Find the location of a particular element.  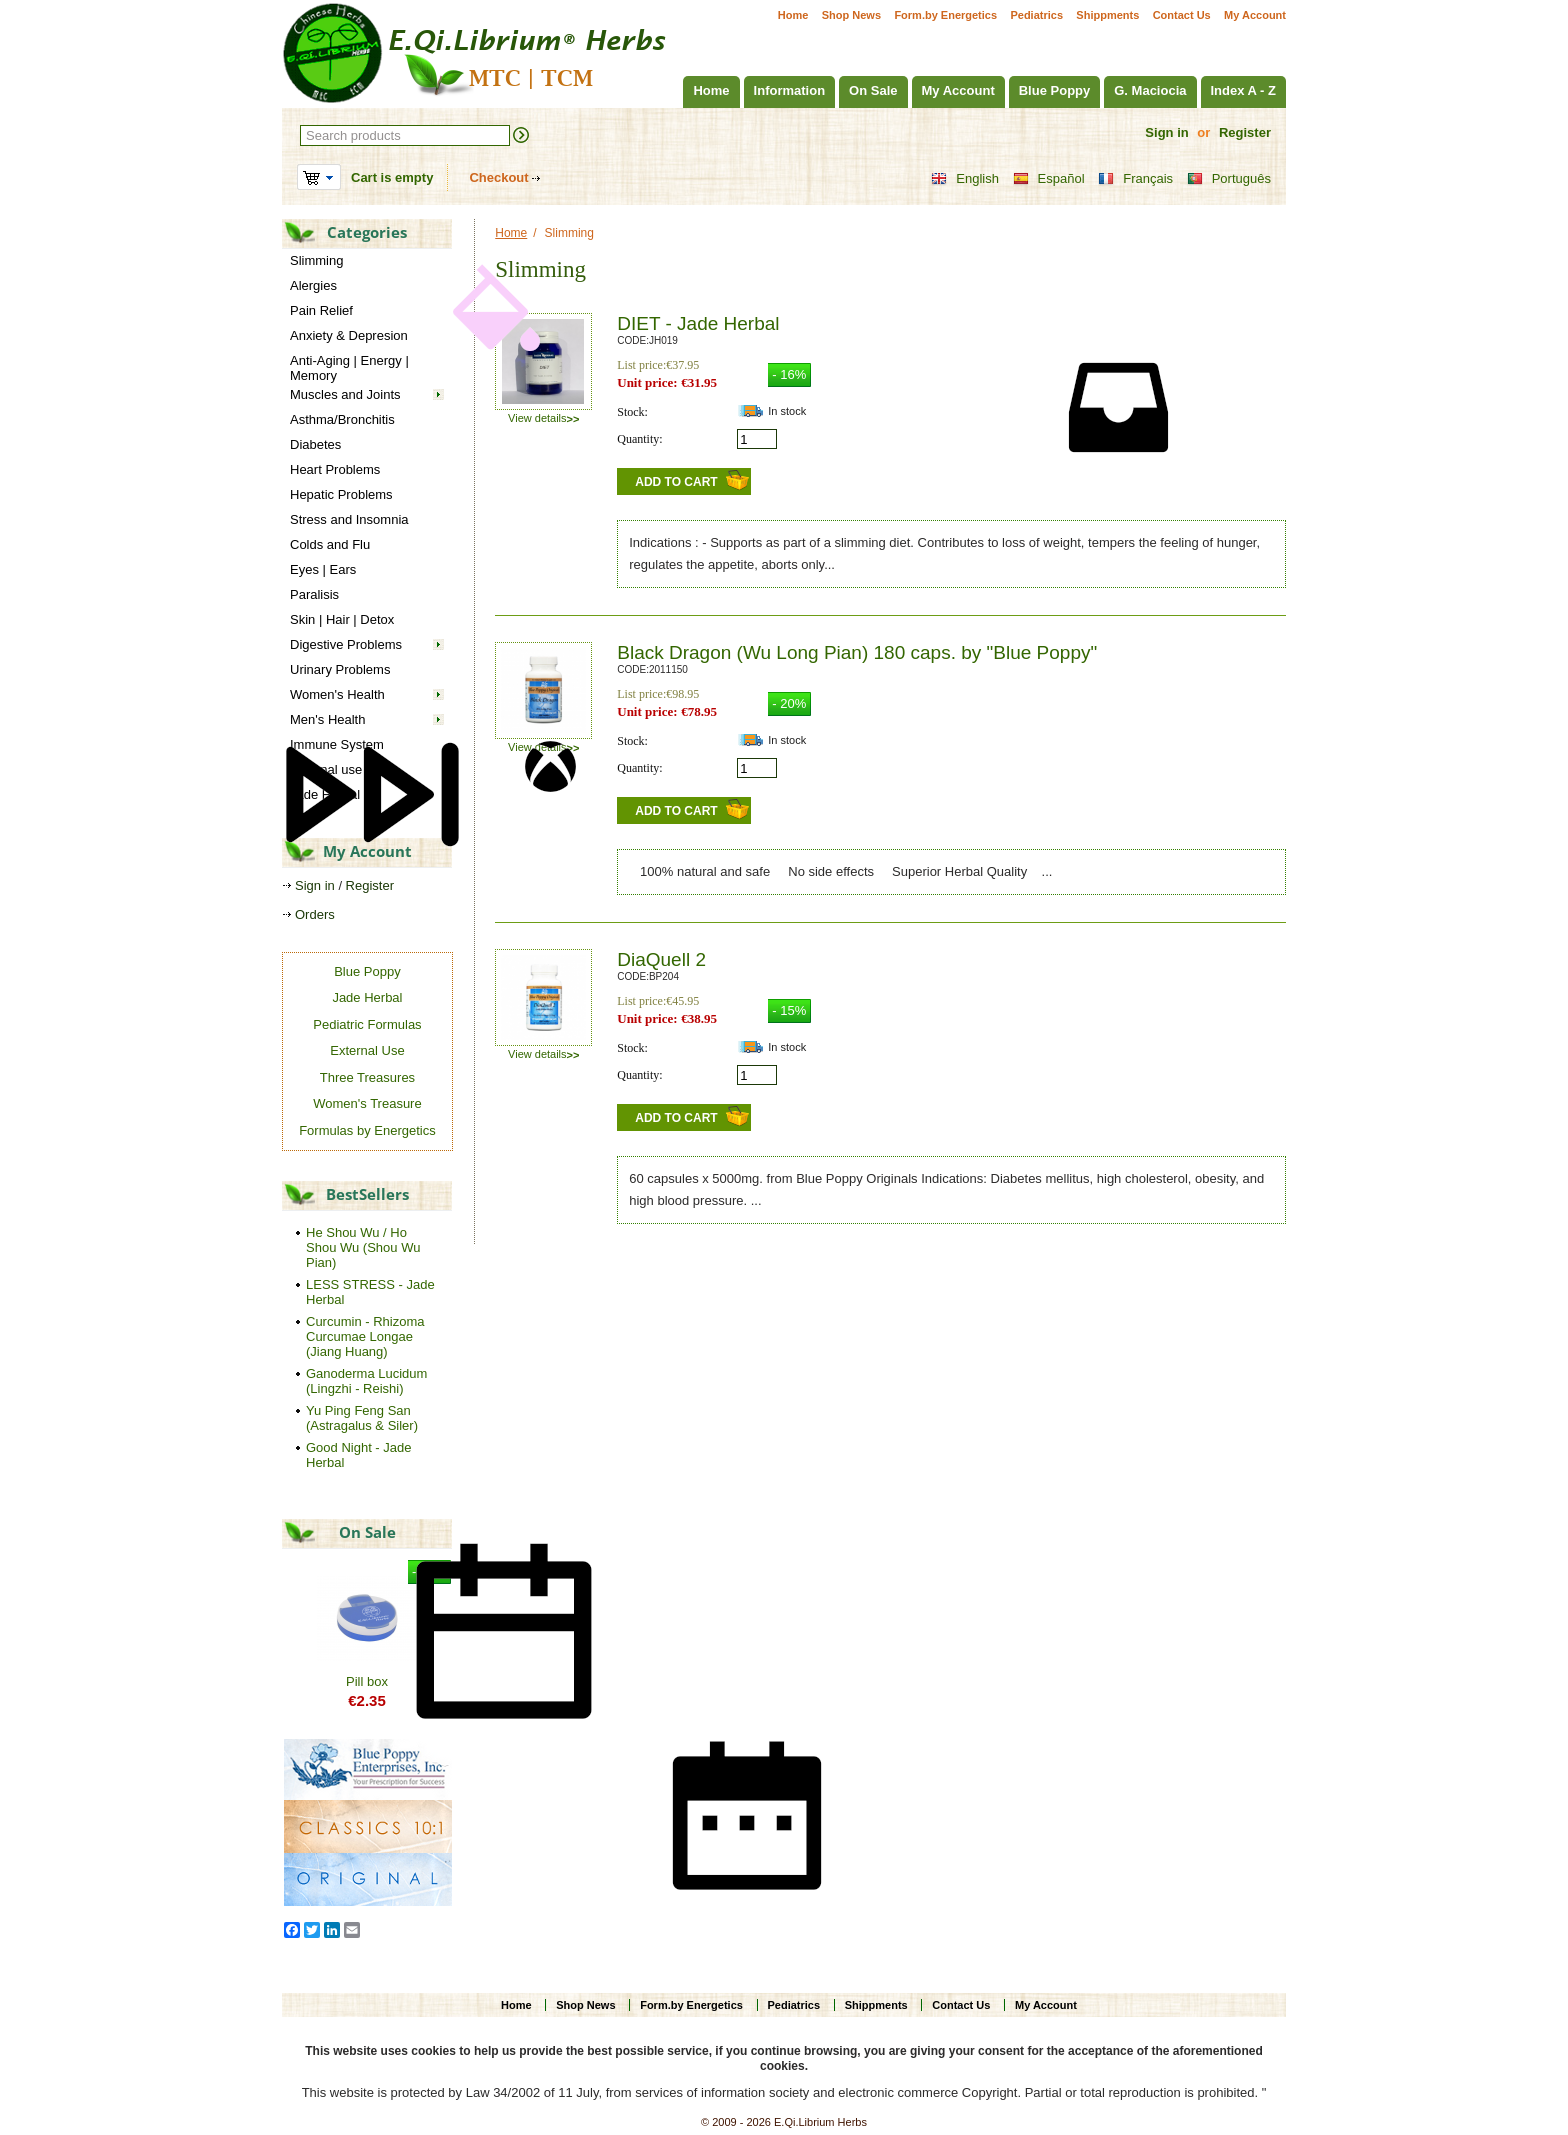

view inbox messages is located at coordinates (1118, 407).